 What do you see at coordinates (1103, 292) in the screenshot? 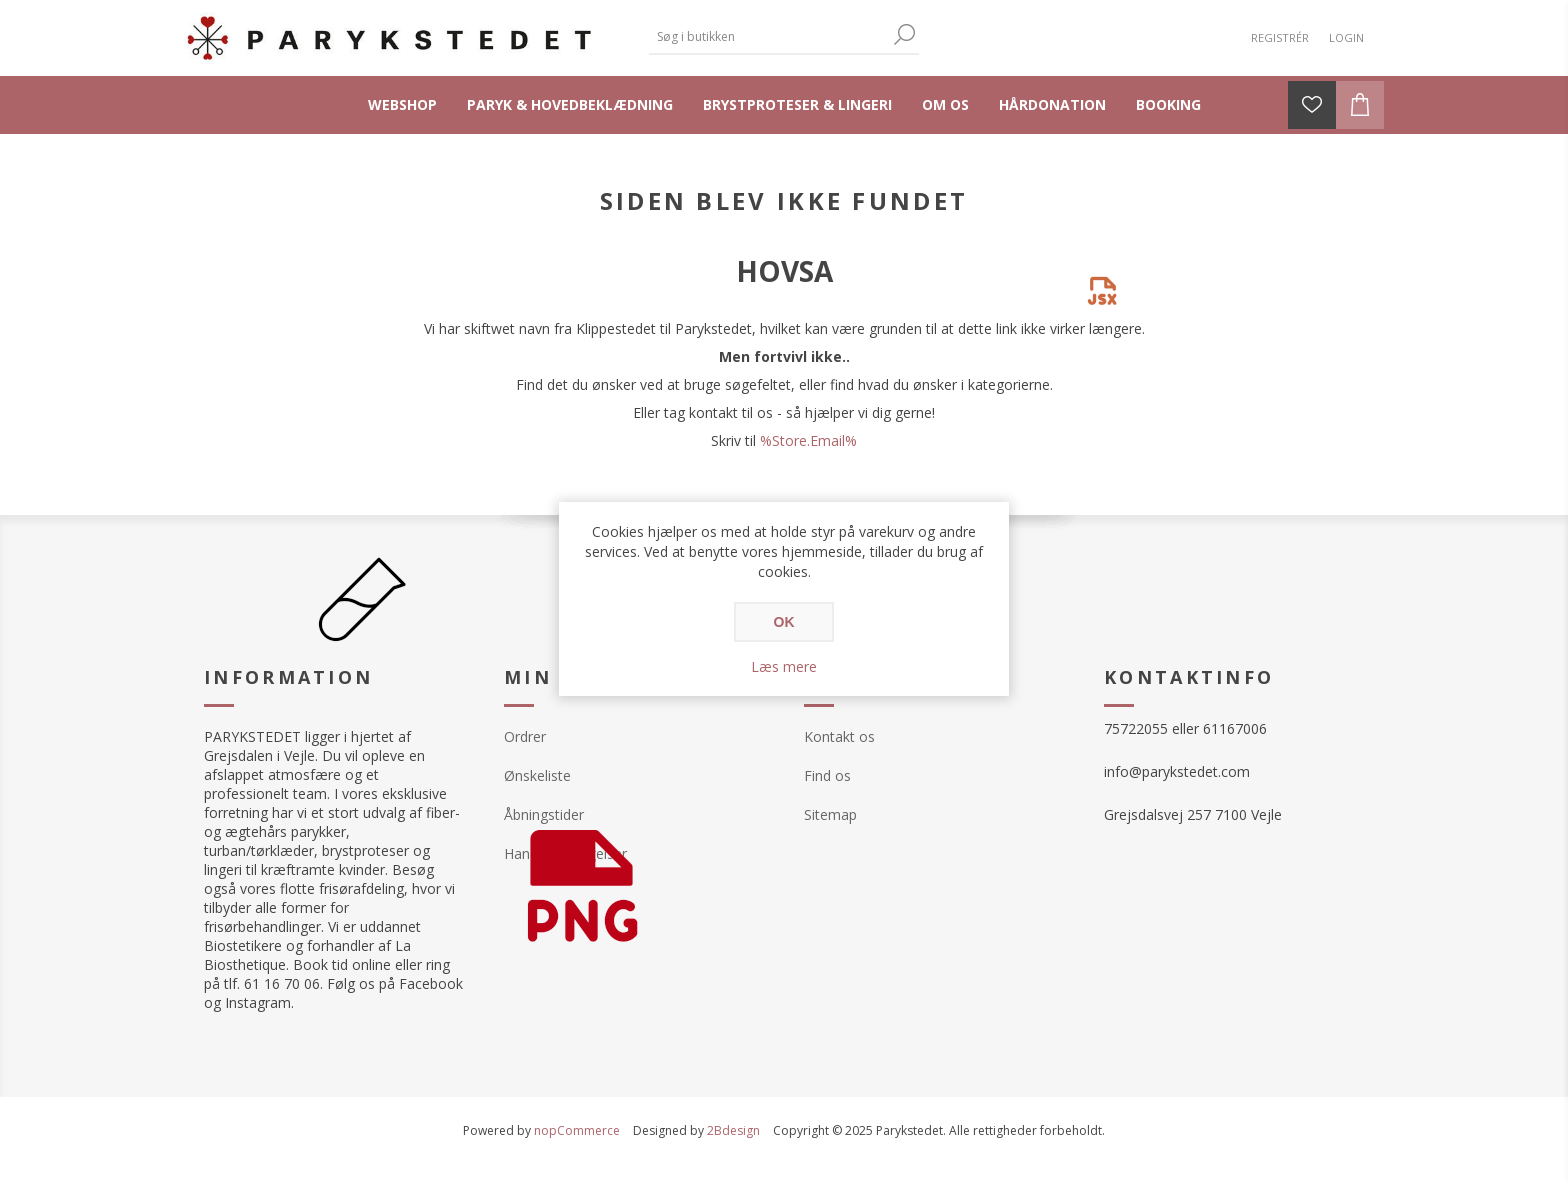
I see `jsx file type indicator` at bounding box center [1103, 292].